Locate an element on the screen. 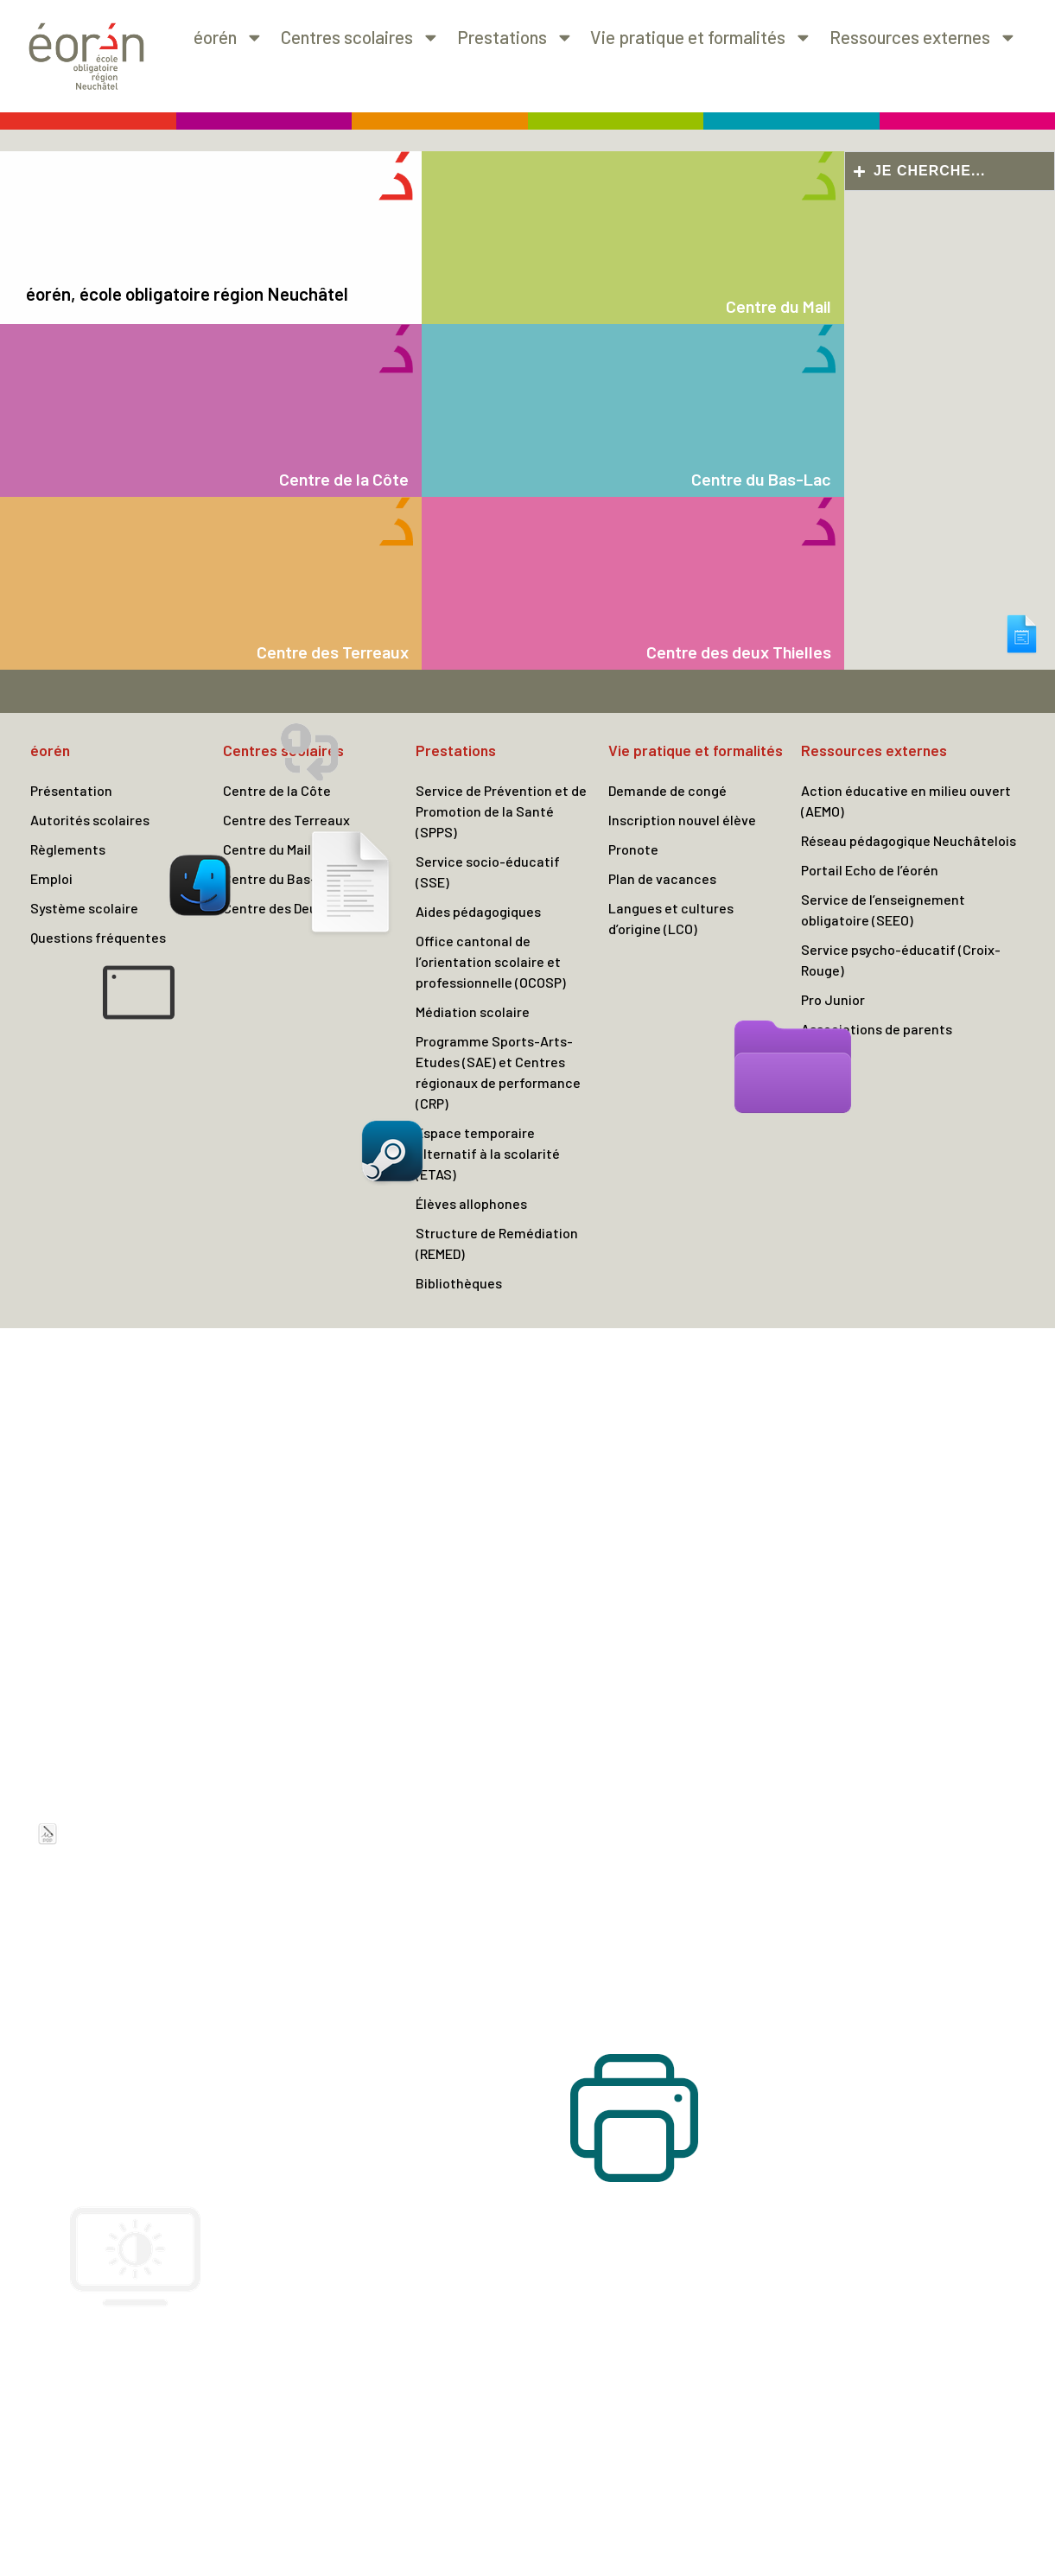  indicates tablet device connected is located at coordinates (138, 992).